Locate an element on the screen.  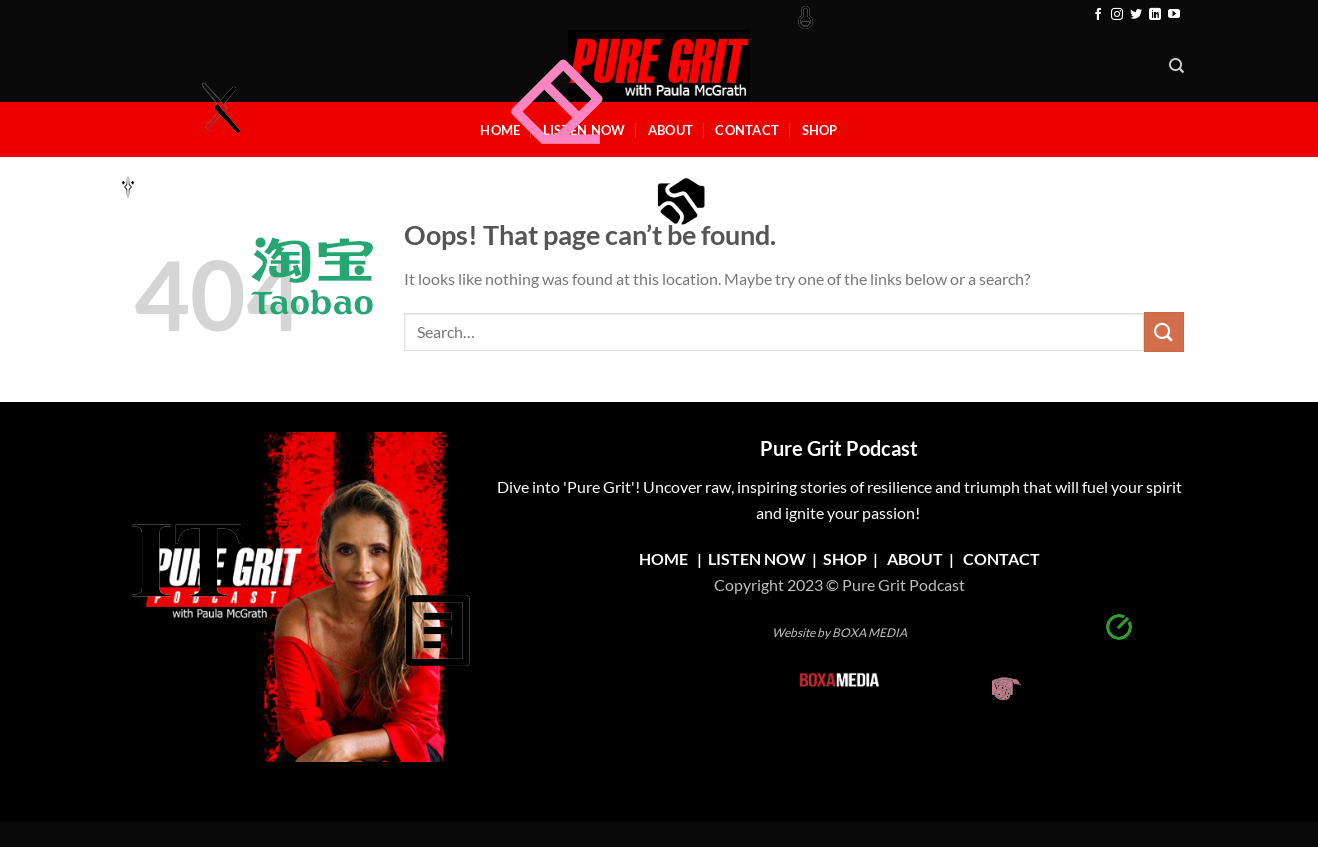
view document list is located at coordinates (437, 630).